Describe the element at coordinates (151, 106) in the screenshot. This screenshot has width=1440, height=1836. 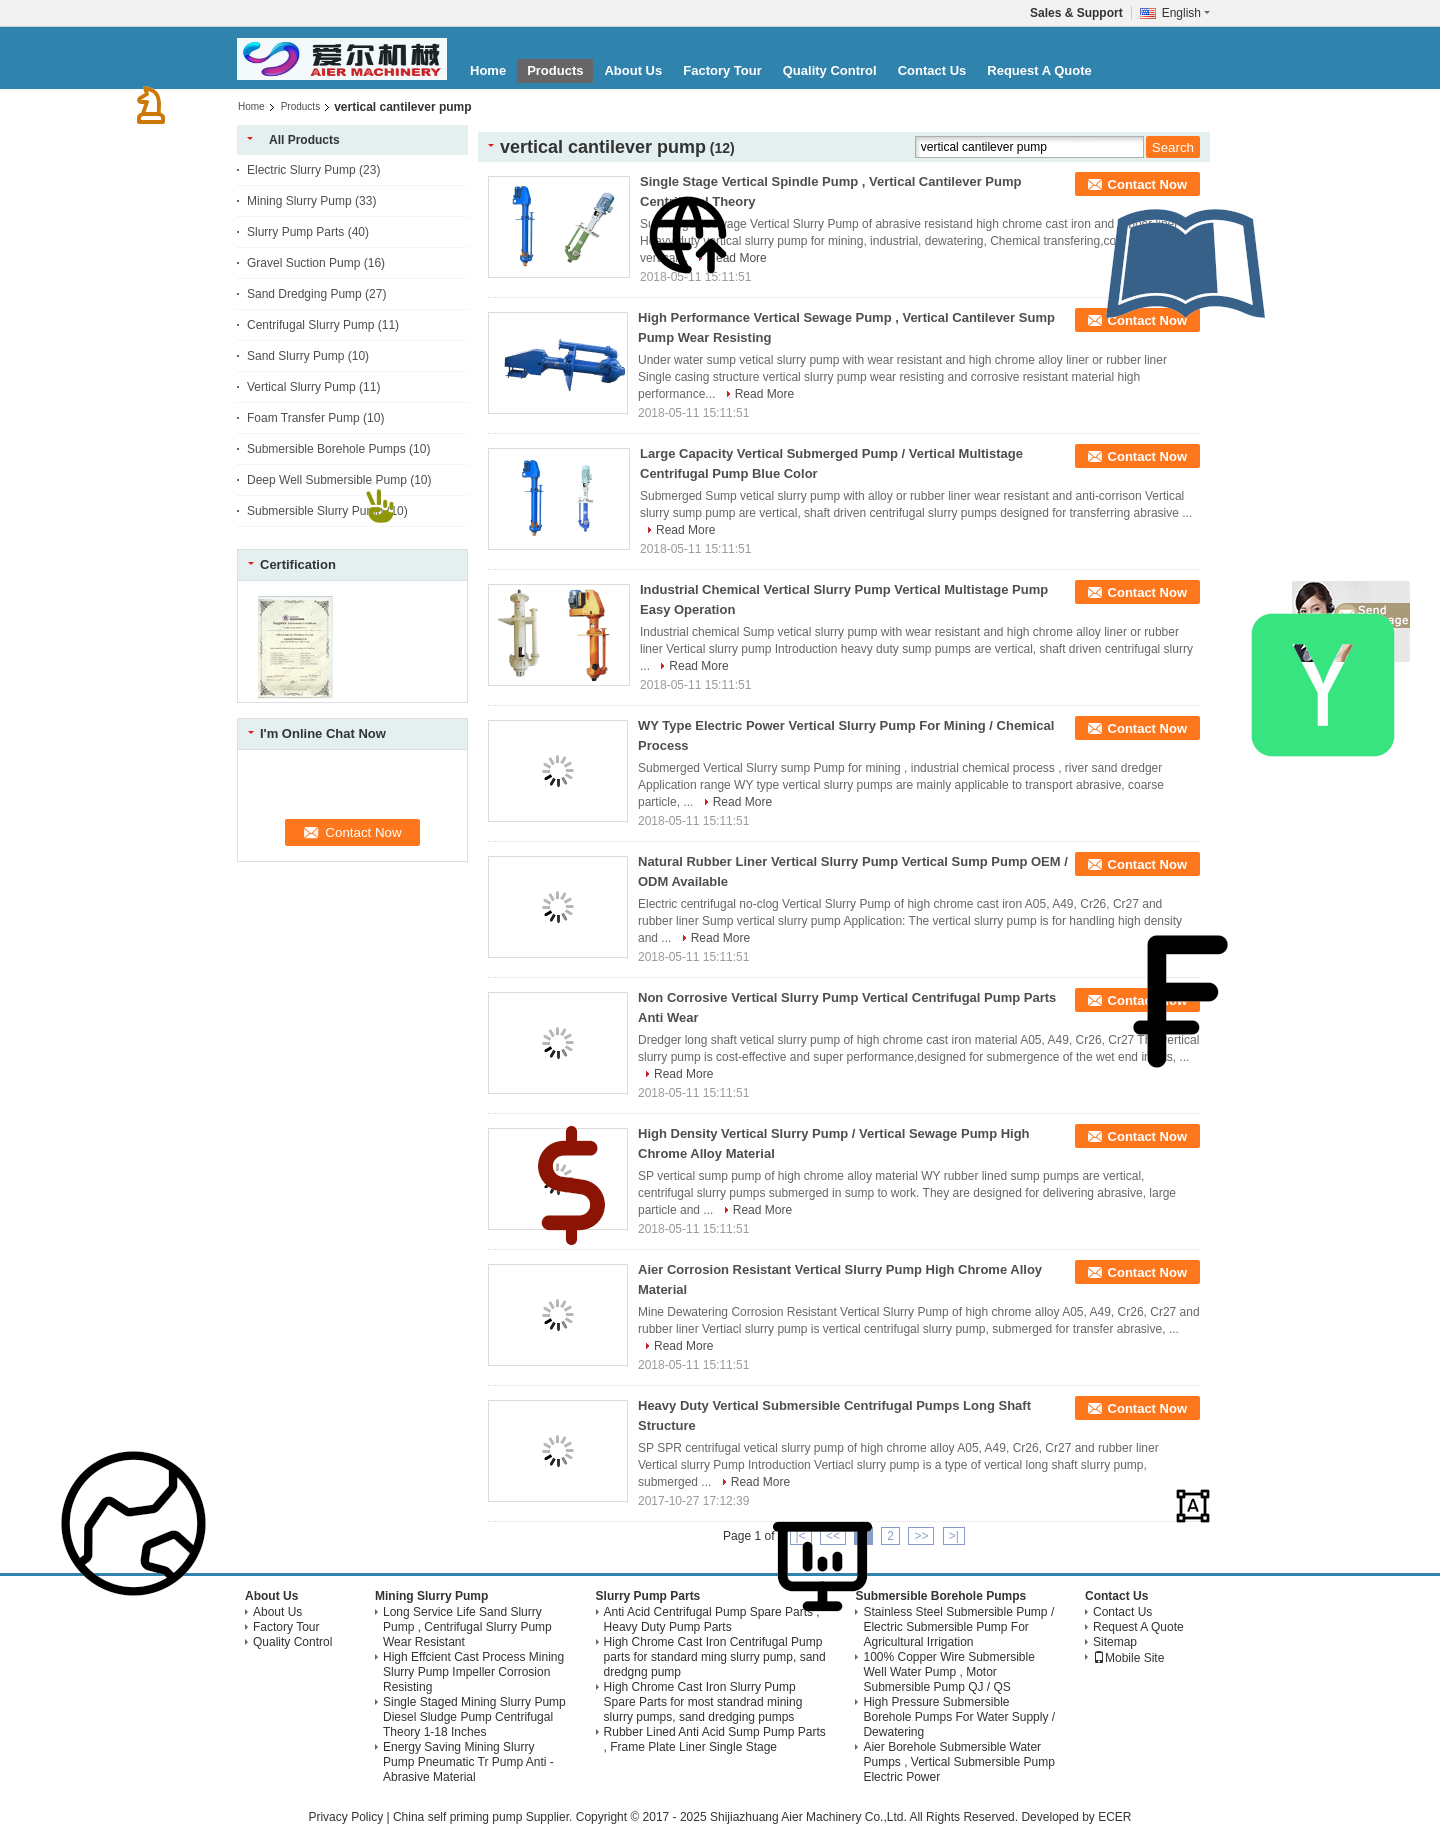
I see `play chess or access chess game` at that location.